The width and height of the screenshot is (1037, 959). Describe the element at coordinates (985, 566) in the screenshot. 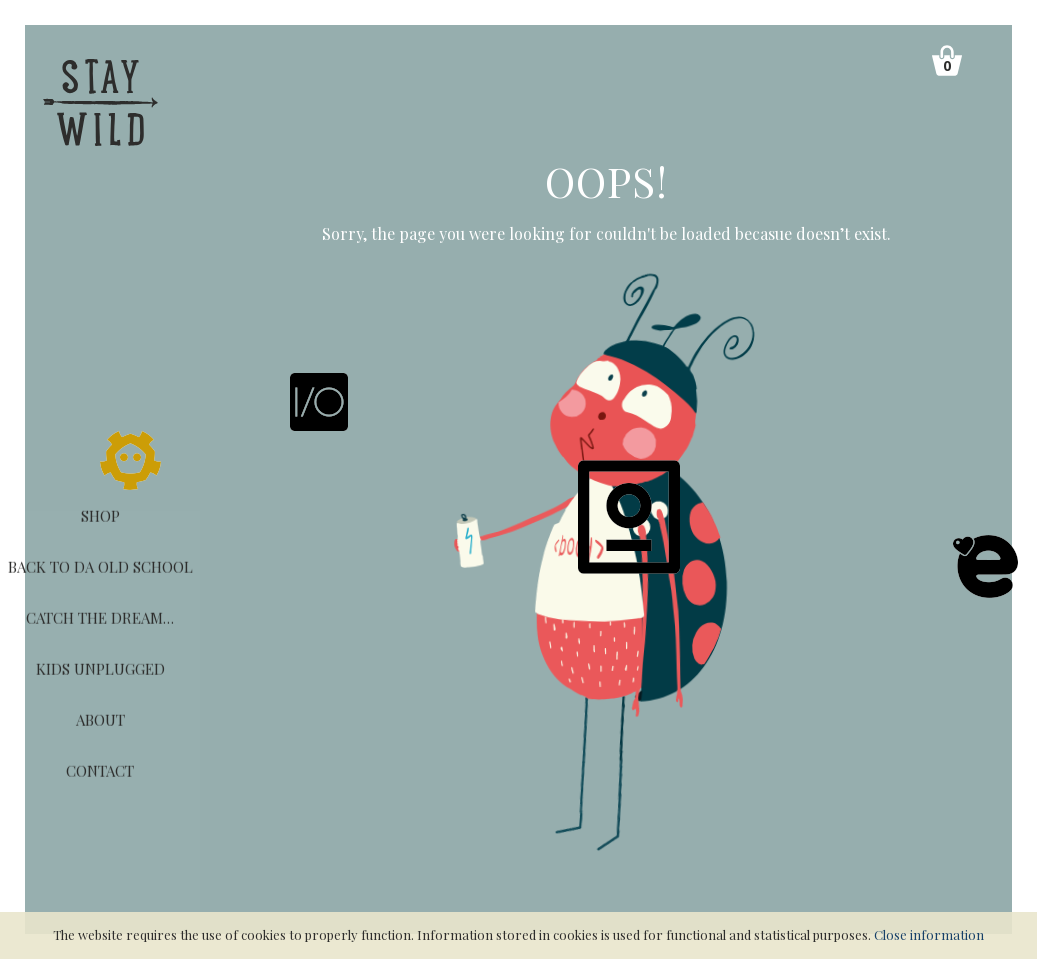

I see `open the ente app` at that location.